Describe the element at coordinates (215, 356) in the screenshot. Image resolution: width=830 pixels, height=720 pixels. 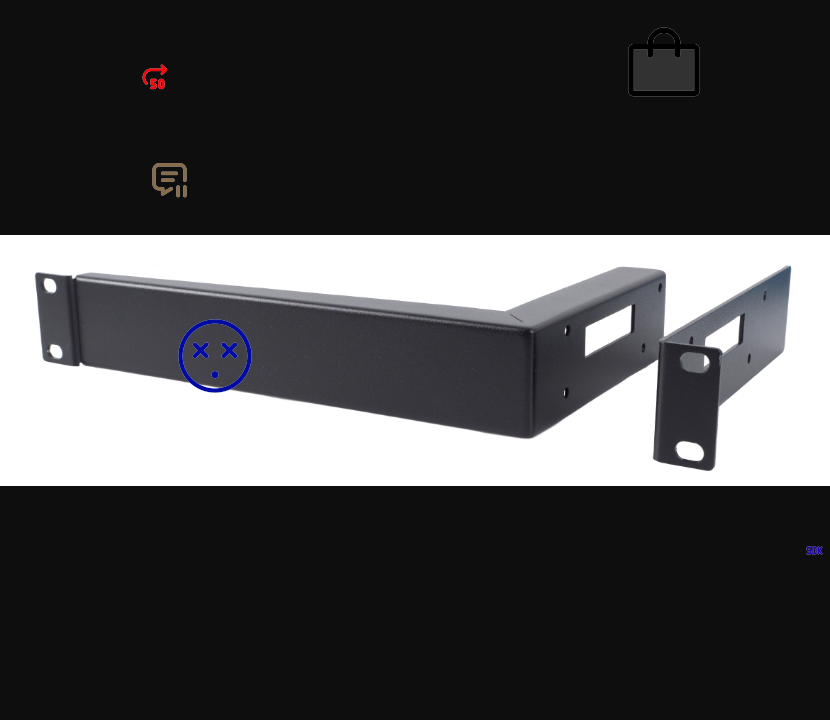
I see `indicates an error or failed action` at that location.